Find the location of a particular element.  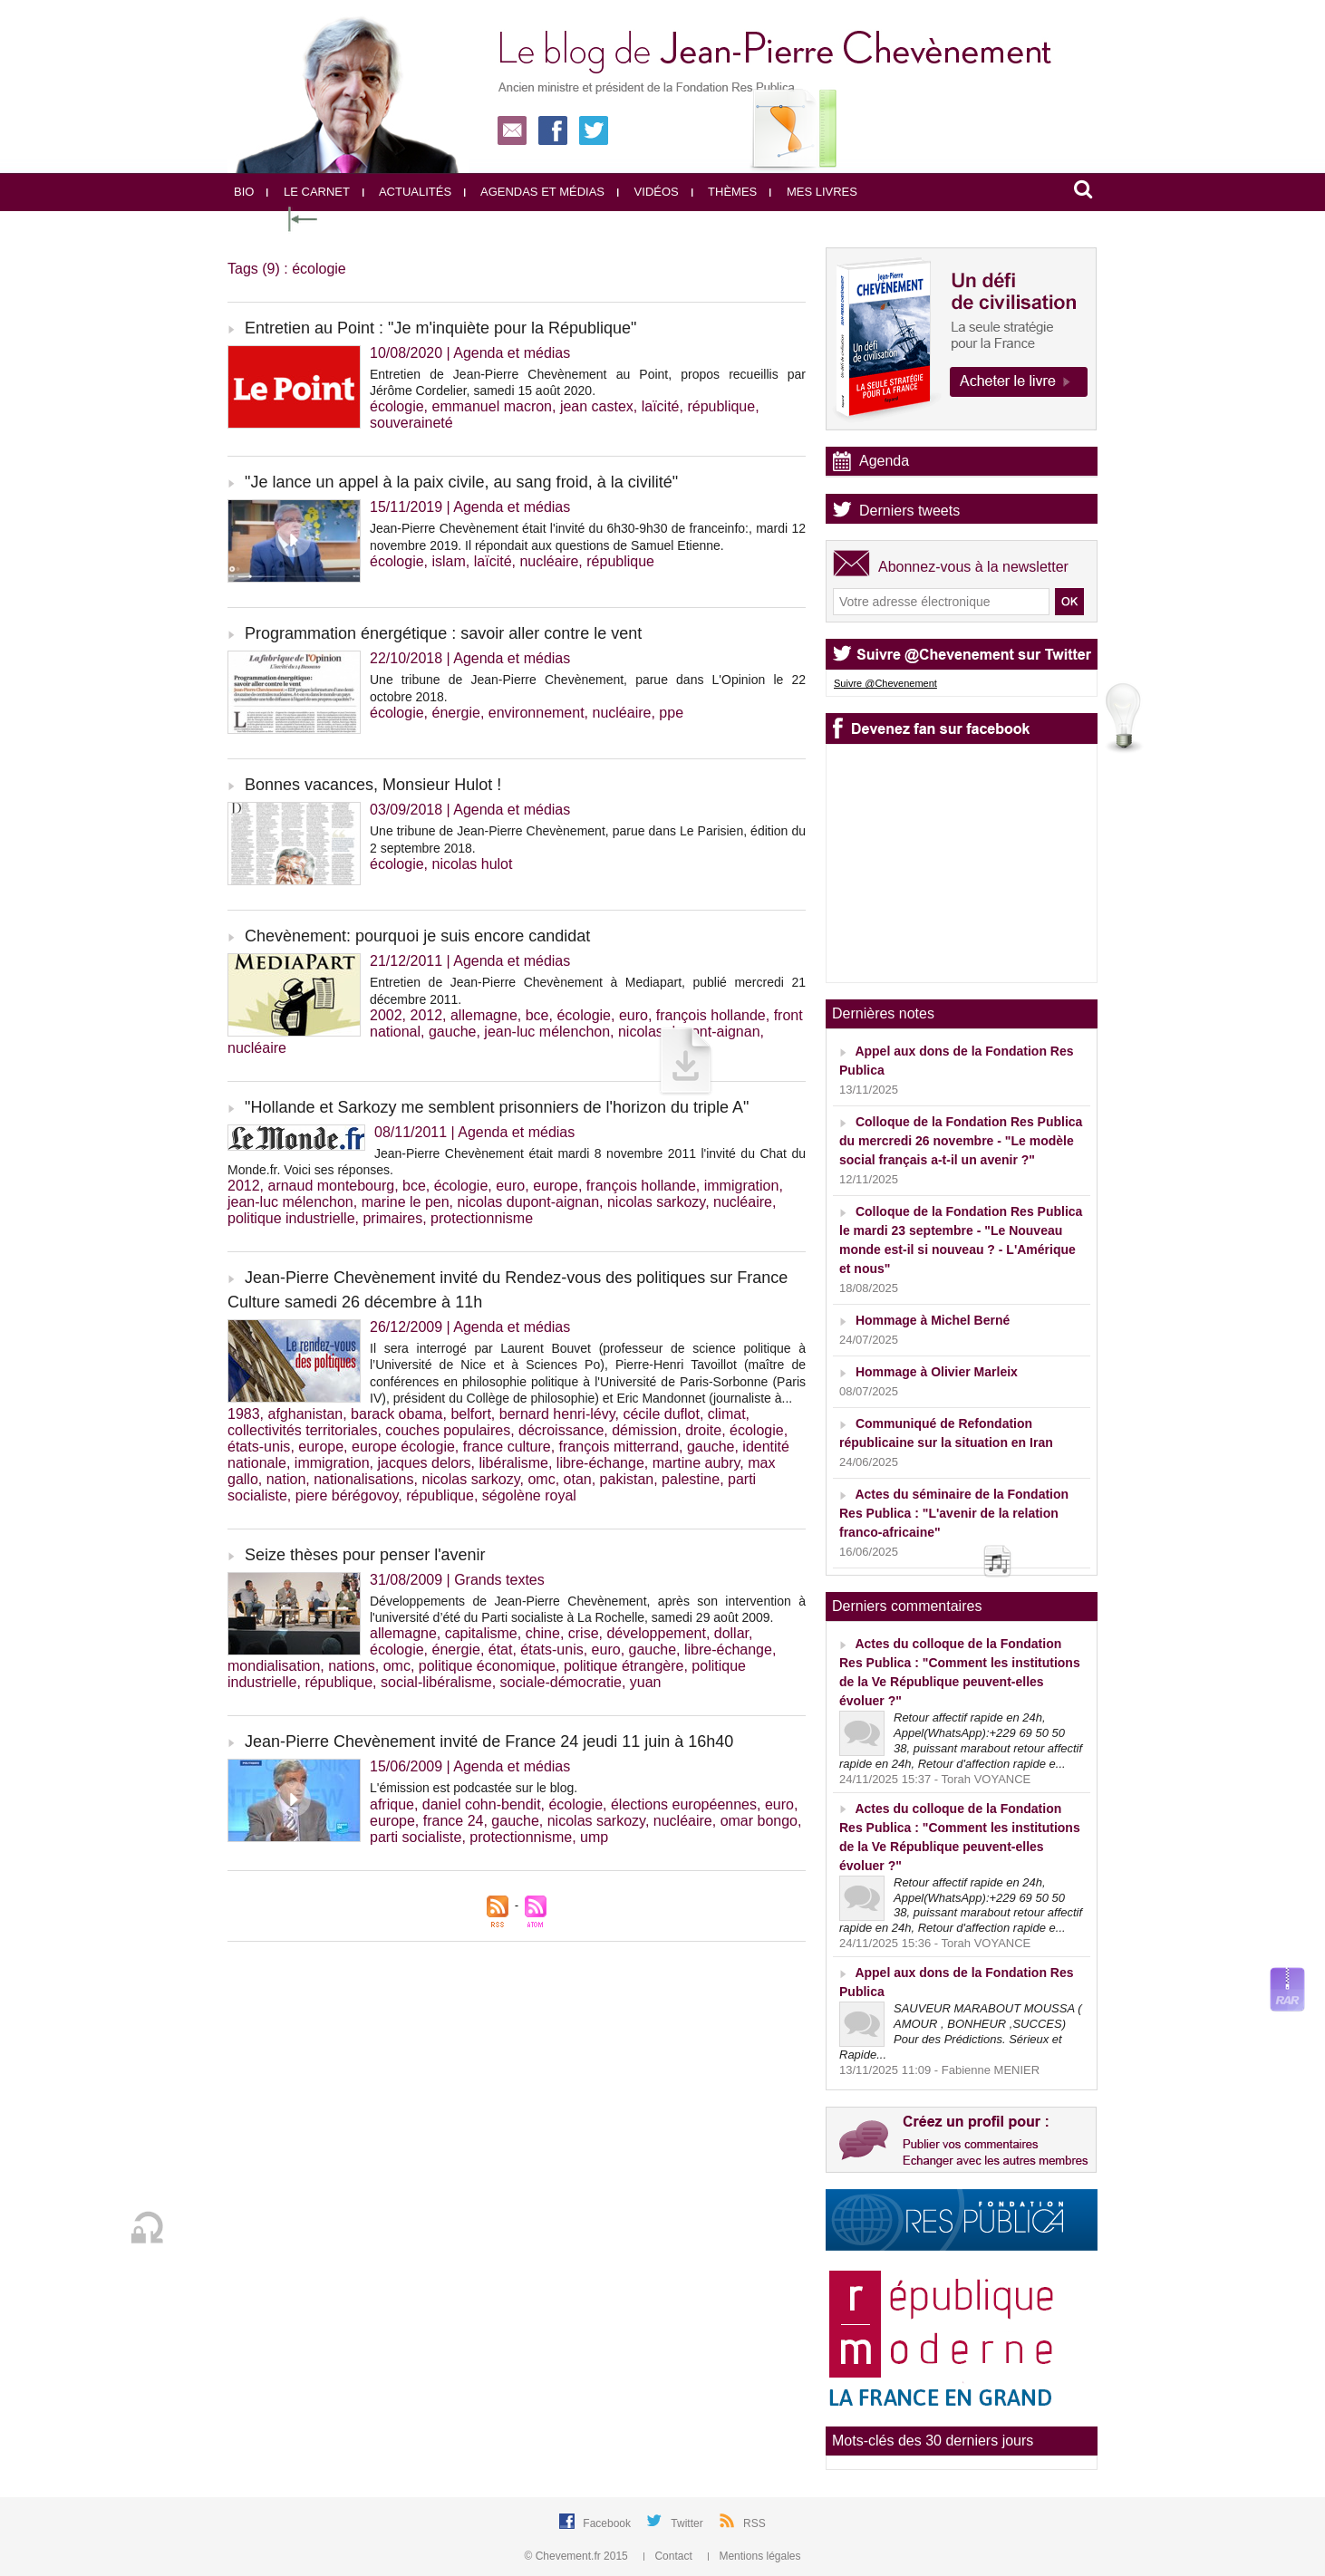

go to the first item in a list or sequence is located at coordinates (303, 219).